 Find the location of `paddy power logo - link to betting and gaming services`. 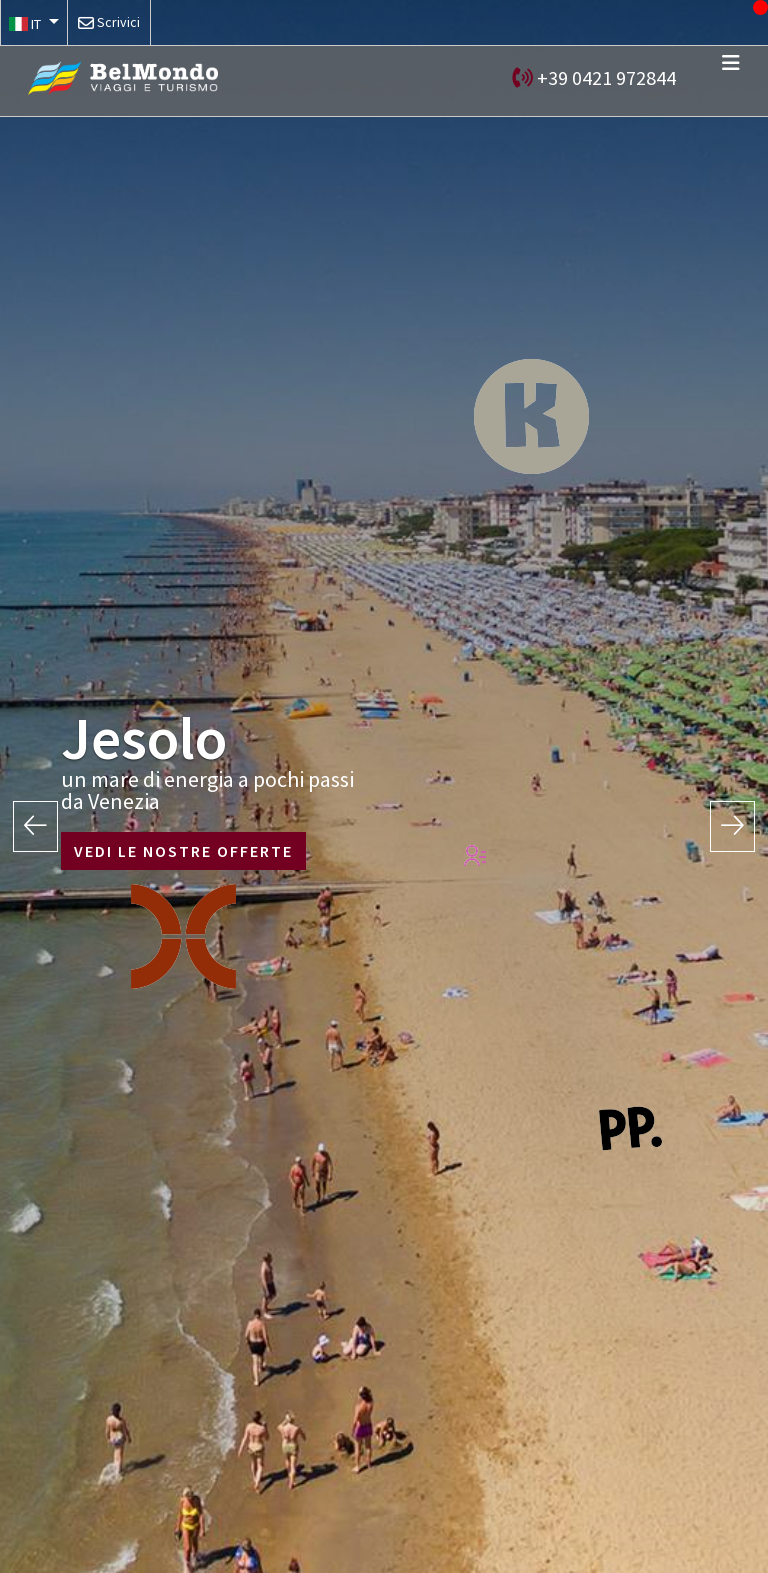

paddy power logo - link to betting and gaming services is located at coordinates (630, 1128).